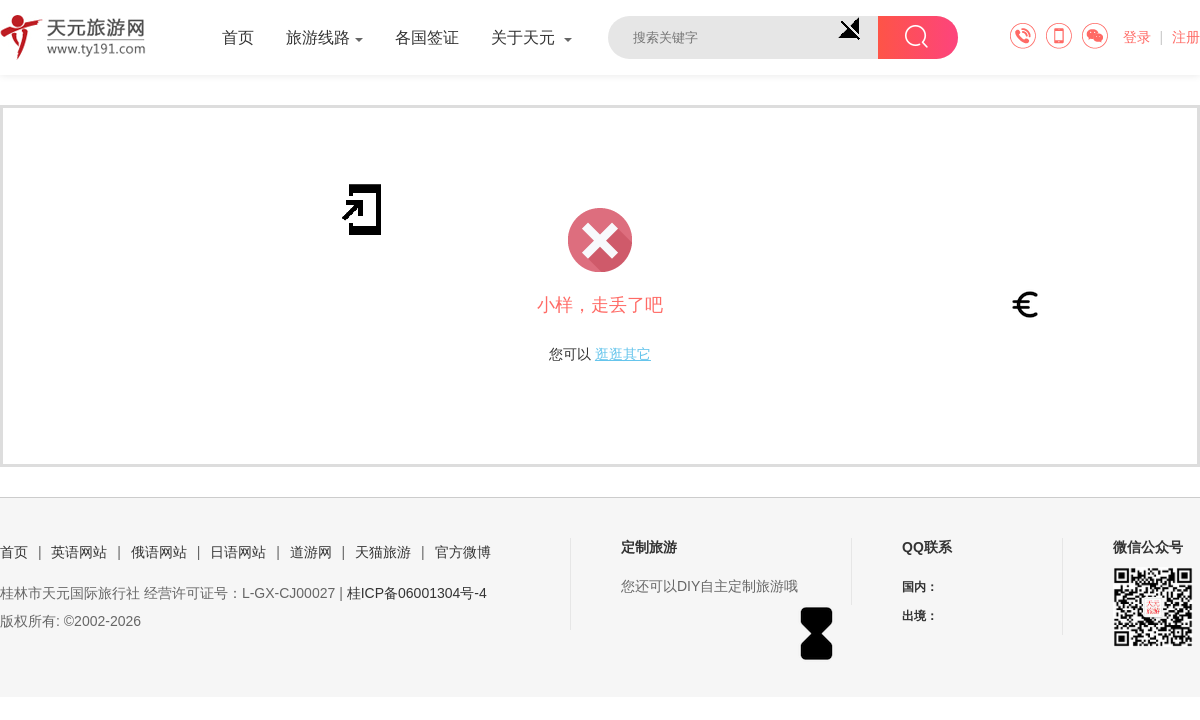  Describe the element at coordinates (1025, 304) in the screenshot. I see `view pricing in euros` at that location.